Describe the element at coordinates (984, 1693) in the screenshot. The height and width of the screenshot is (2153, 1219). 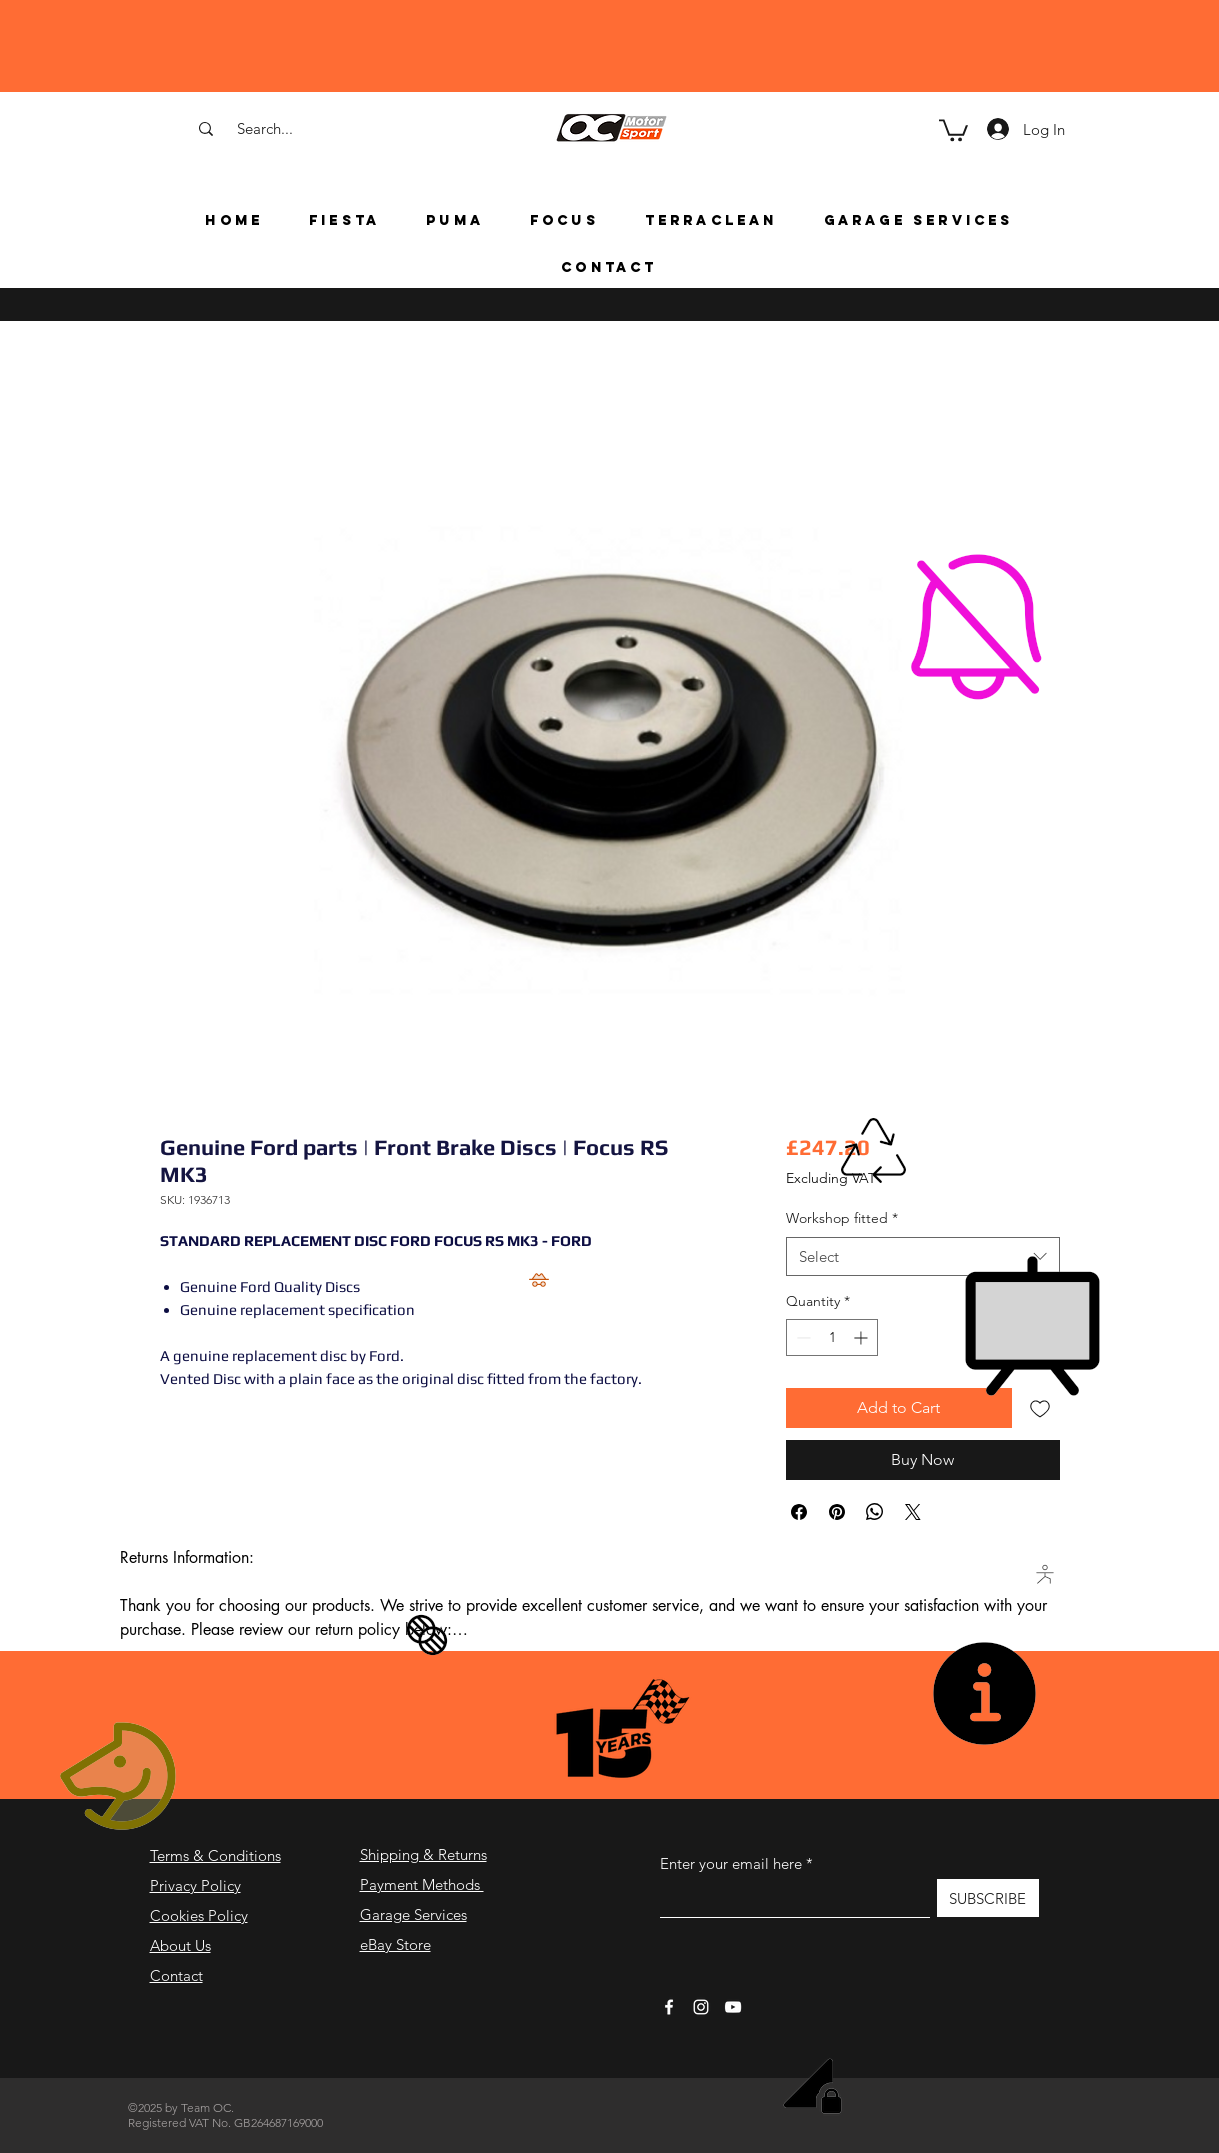
I see `view more information or details` at that location.